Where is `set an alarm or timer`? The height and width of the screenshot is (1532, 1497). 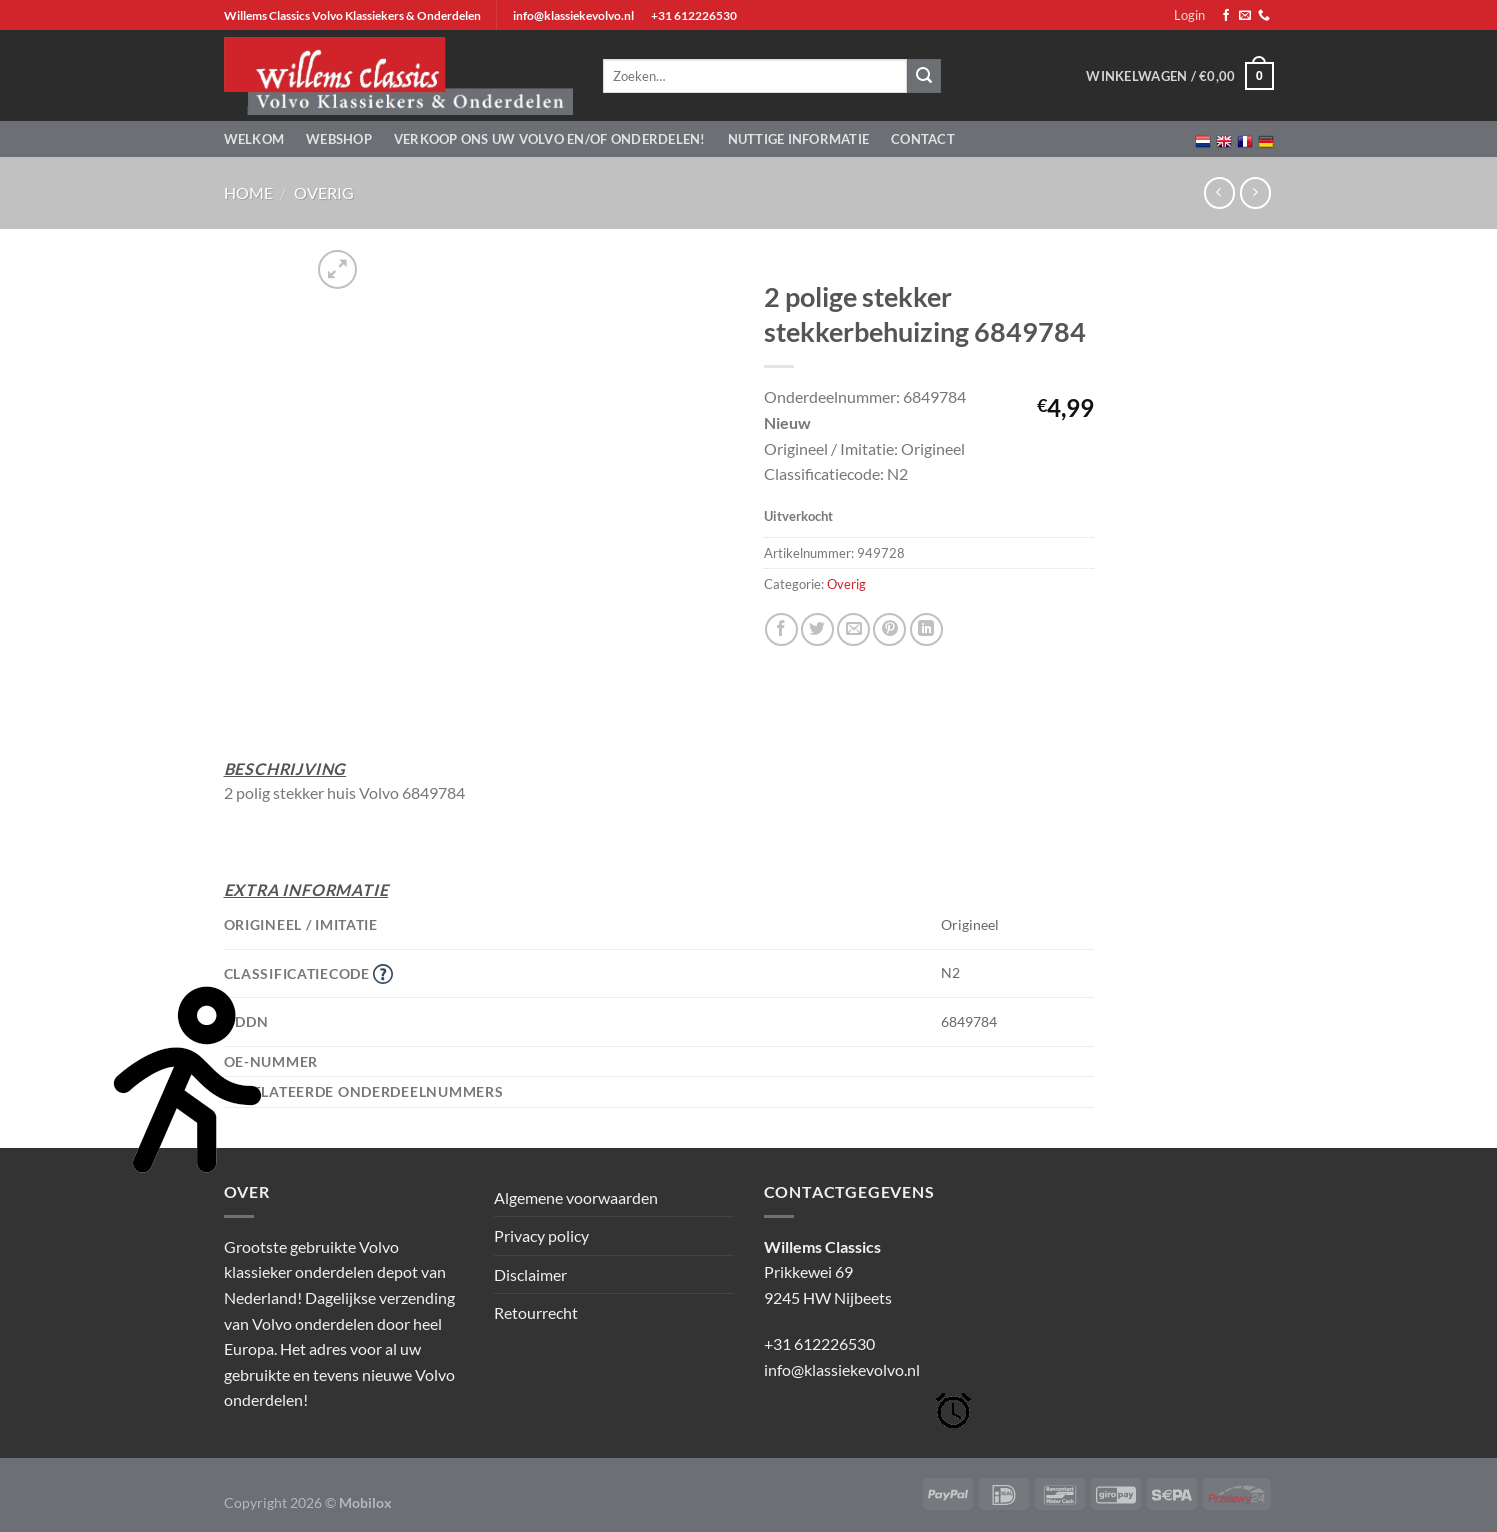
set an alarm or timer is located at coordinates (953, 1410).